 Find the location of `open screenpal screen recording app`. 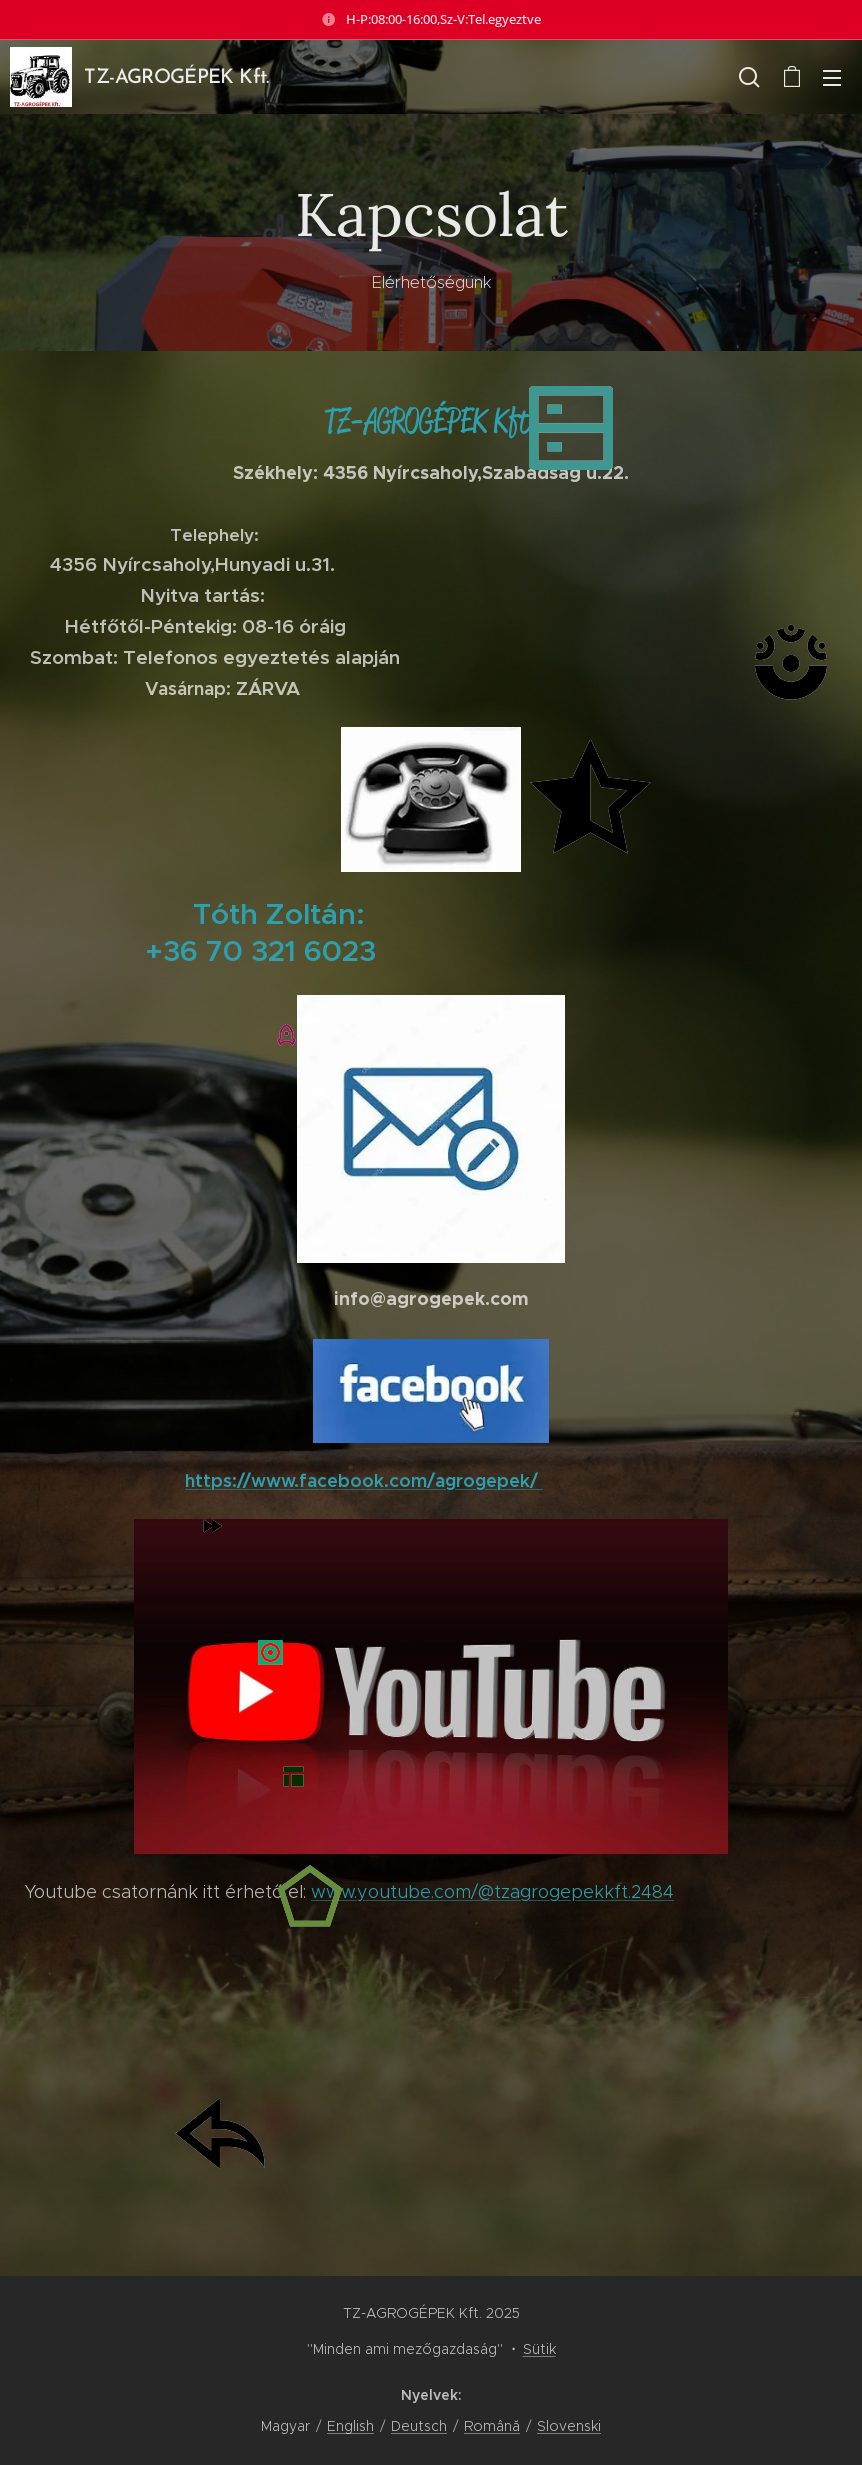

open screenpal screen recording app is located at coordinates (791, 663).